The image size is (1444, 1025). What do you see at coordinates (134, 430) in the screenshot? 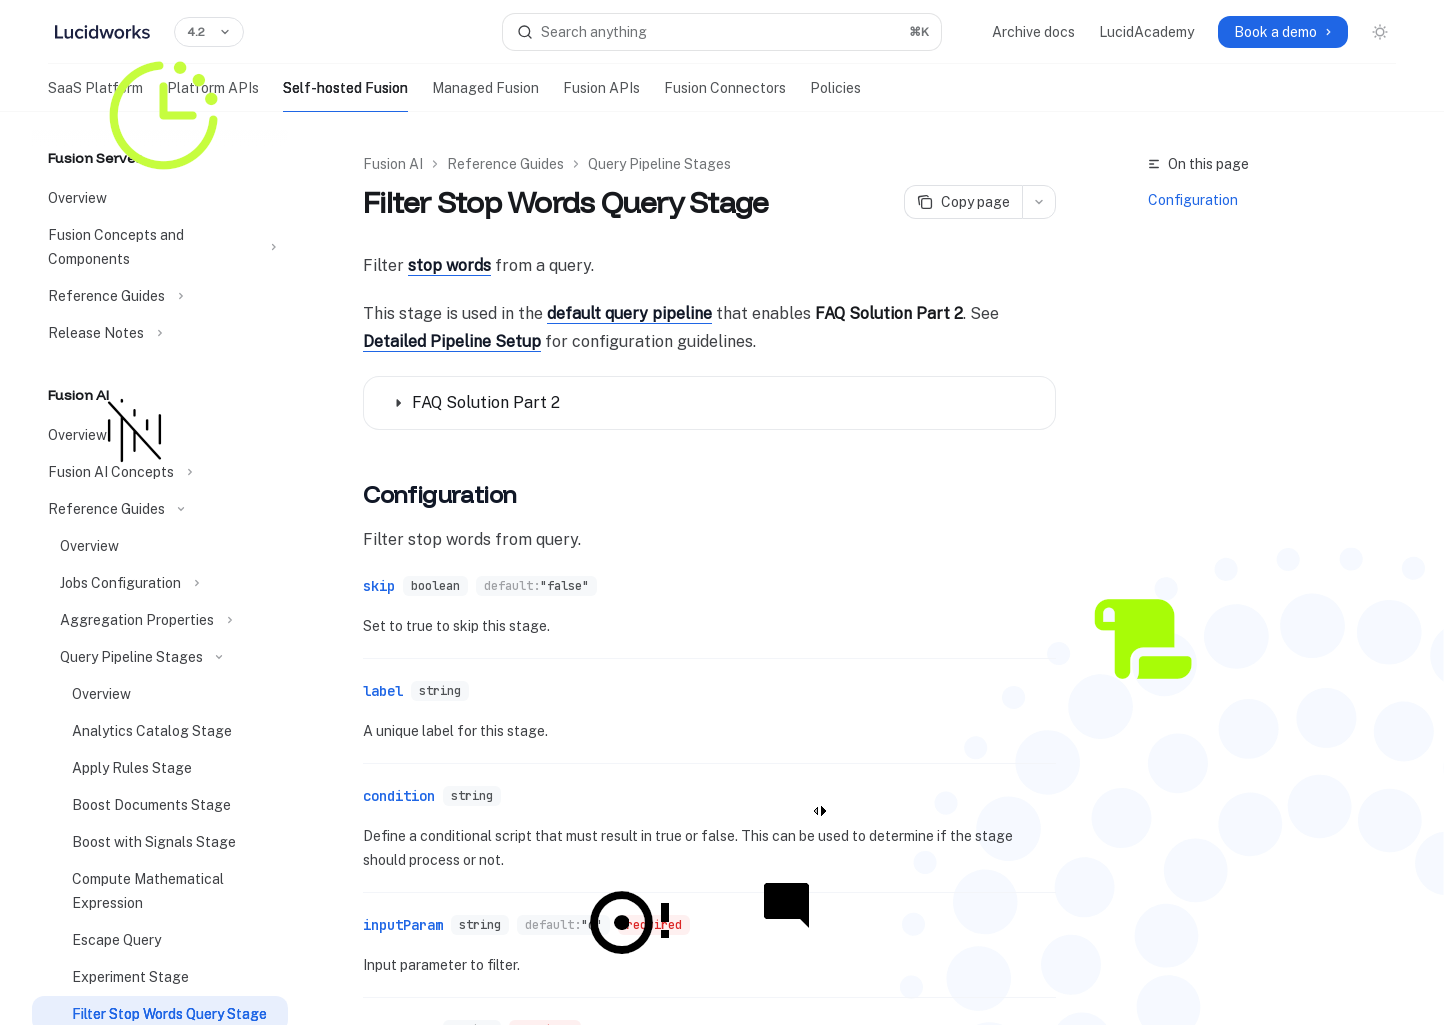
I see `mute or disable audio input` at bounding box center [134, 430].